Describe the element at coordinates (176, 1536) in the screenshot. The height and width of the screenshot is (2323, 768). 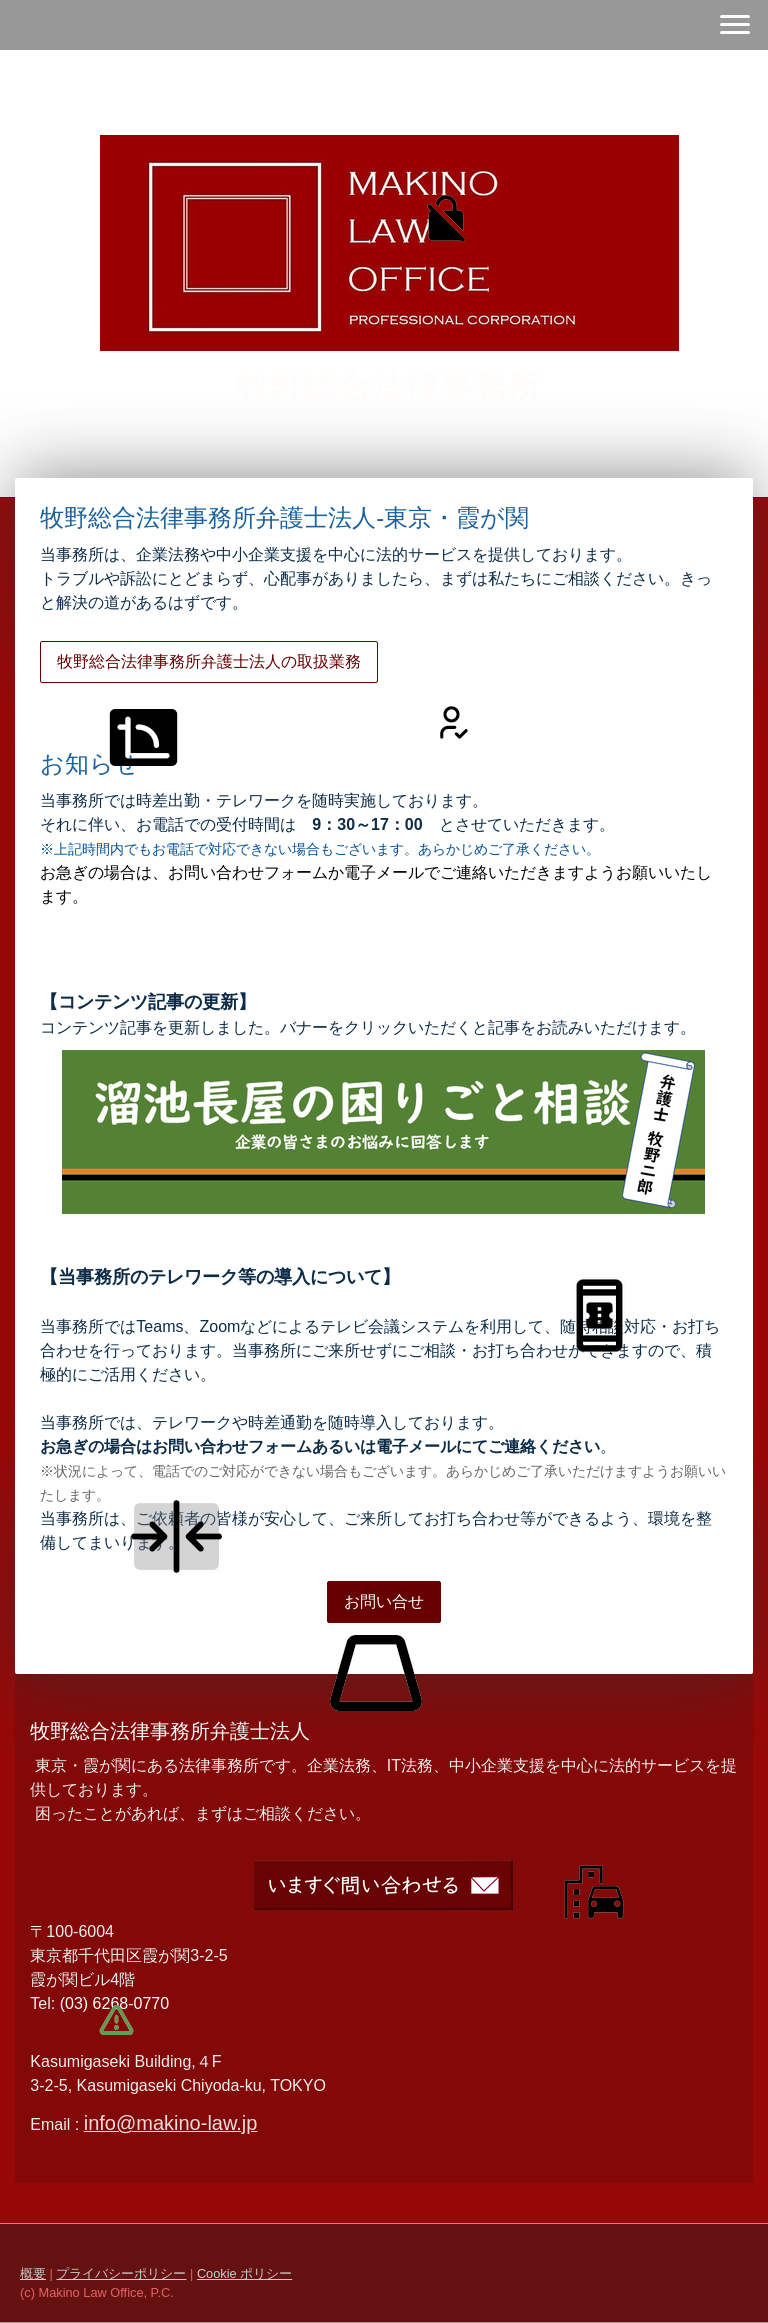
I see `collapse or minimize a panel horizontally` at that location.